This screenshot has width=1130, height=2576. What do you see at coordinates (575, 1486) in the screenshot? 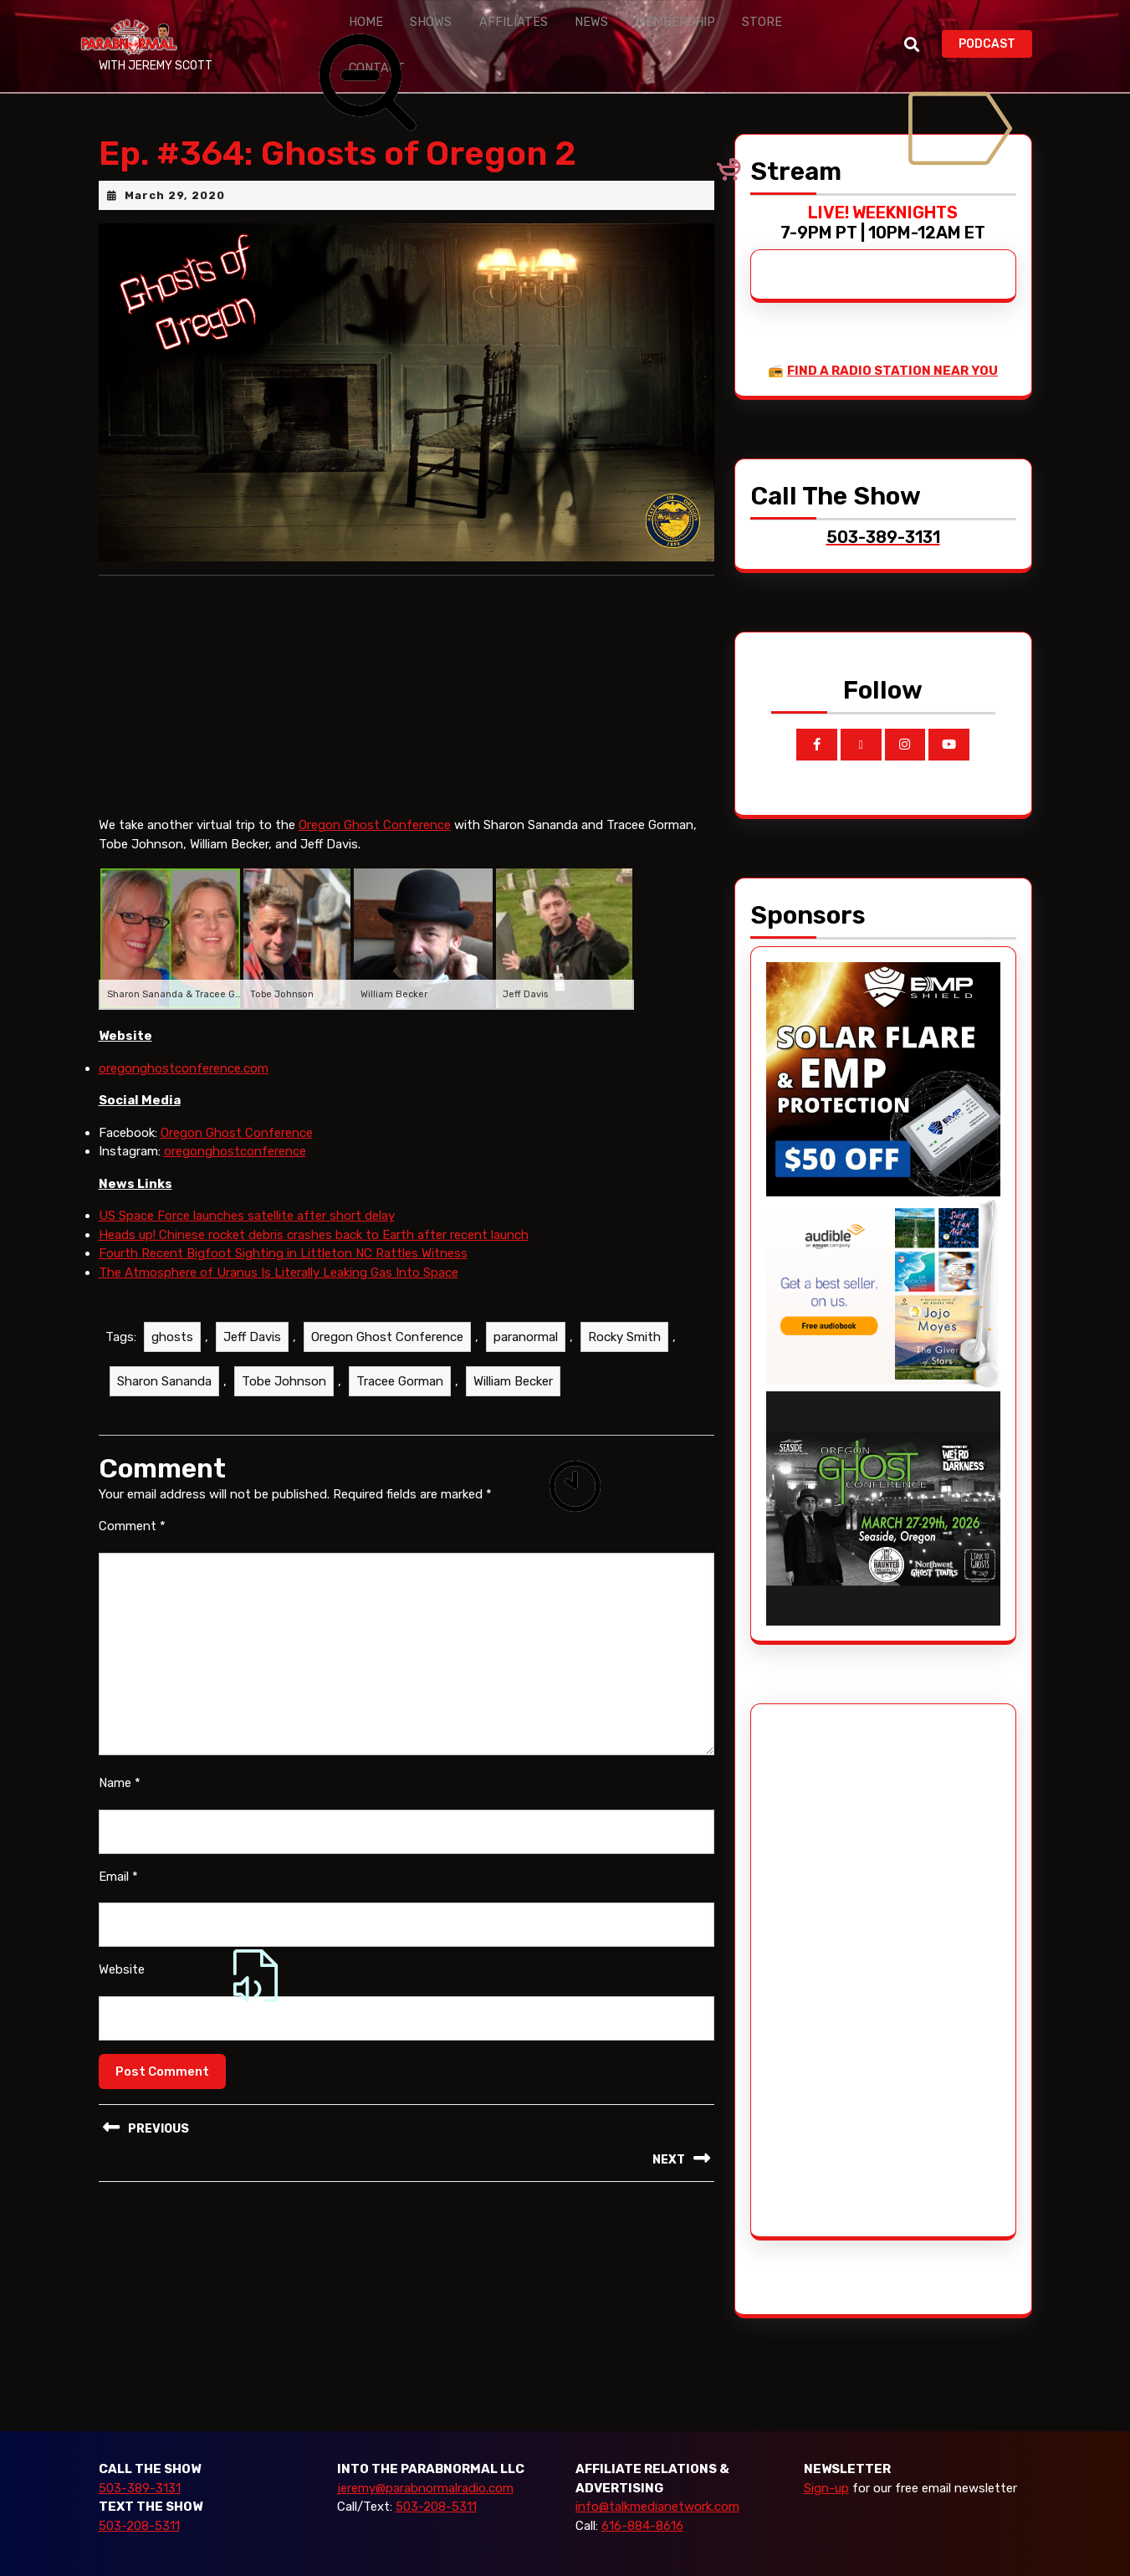
I see `indicates the current time or timestamp` at bounding box center [575, 1486].